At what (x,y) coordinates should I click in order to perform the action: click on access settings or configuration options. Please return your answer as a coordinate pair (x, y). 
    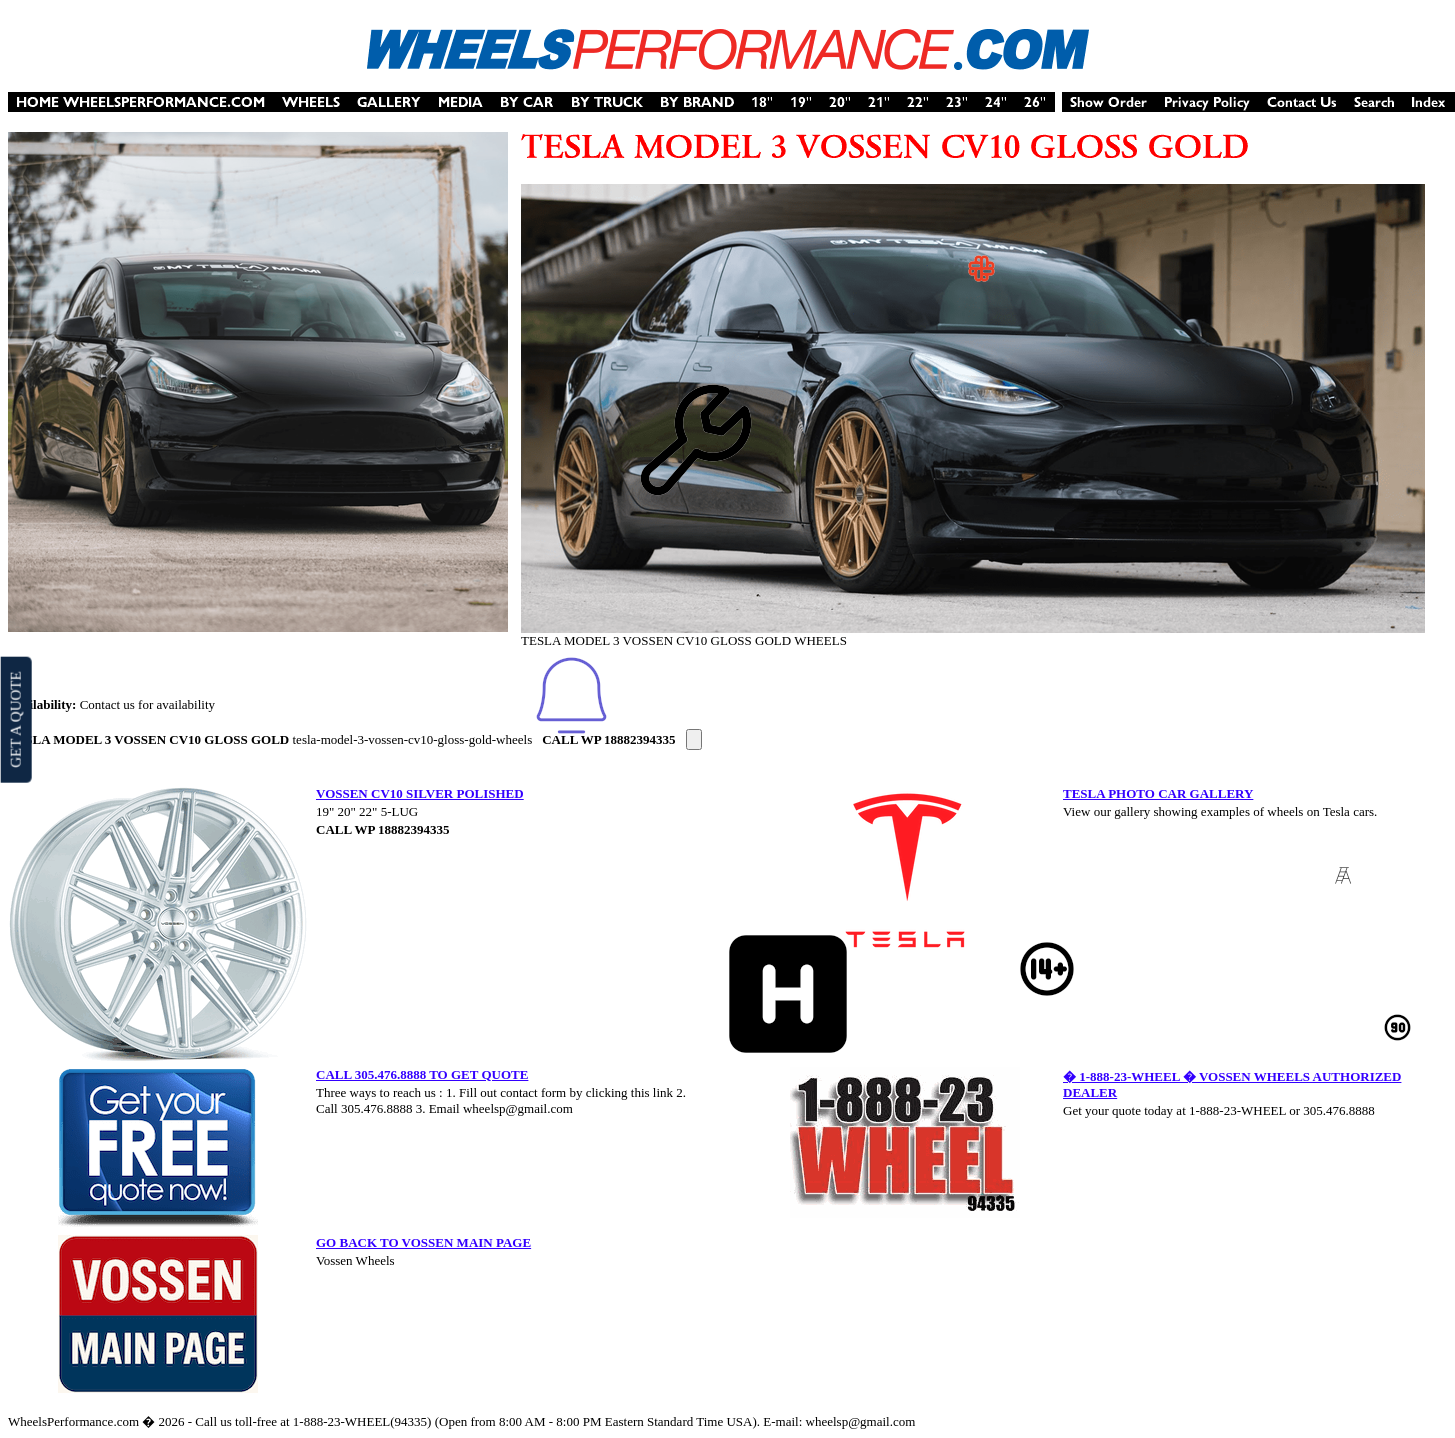
    Looking at the image, I should click on (696, 440).